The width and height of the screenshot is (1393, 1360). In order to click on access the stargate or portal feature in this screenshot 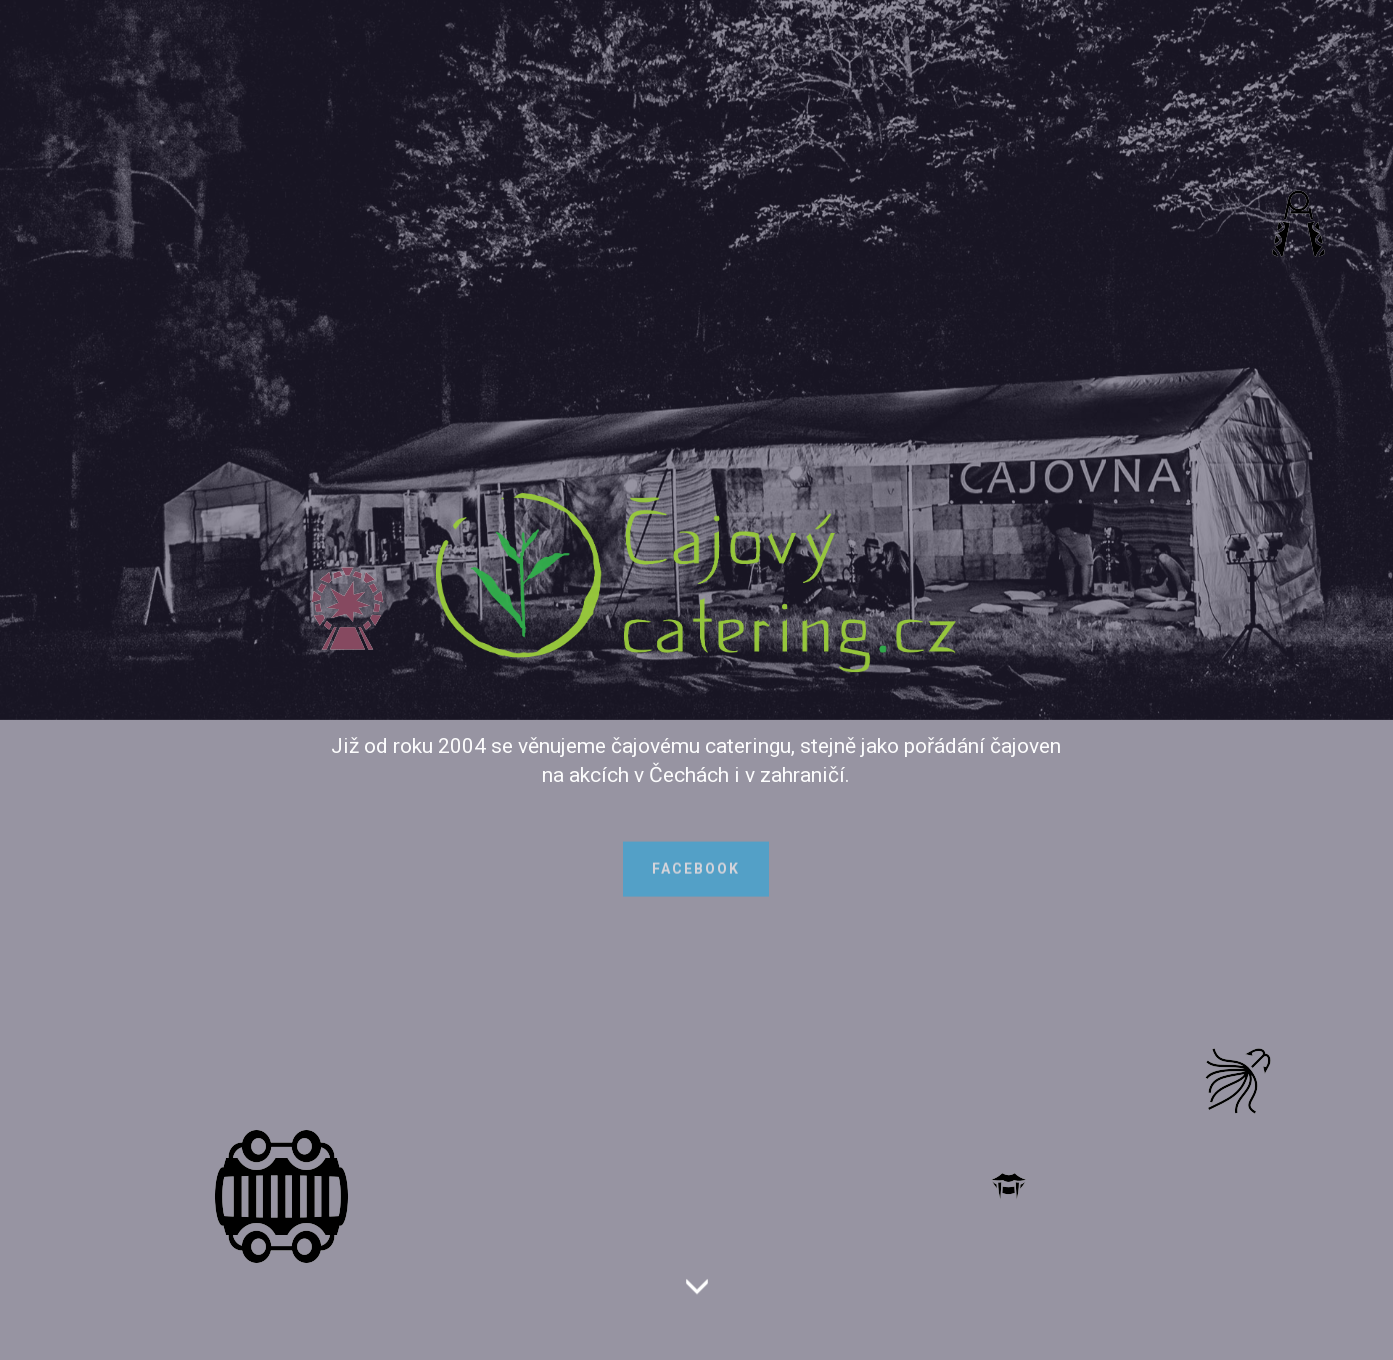, I will do `click(347, 608)`.